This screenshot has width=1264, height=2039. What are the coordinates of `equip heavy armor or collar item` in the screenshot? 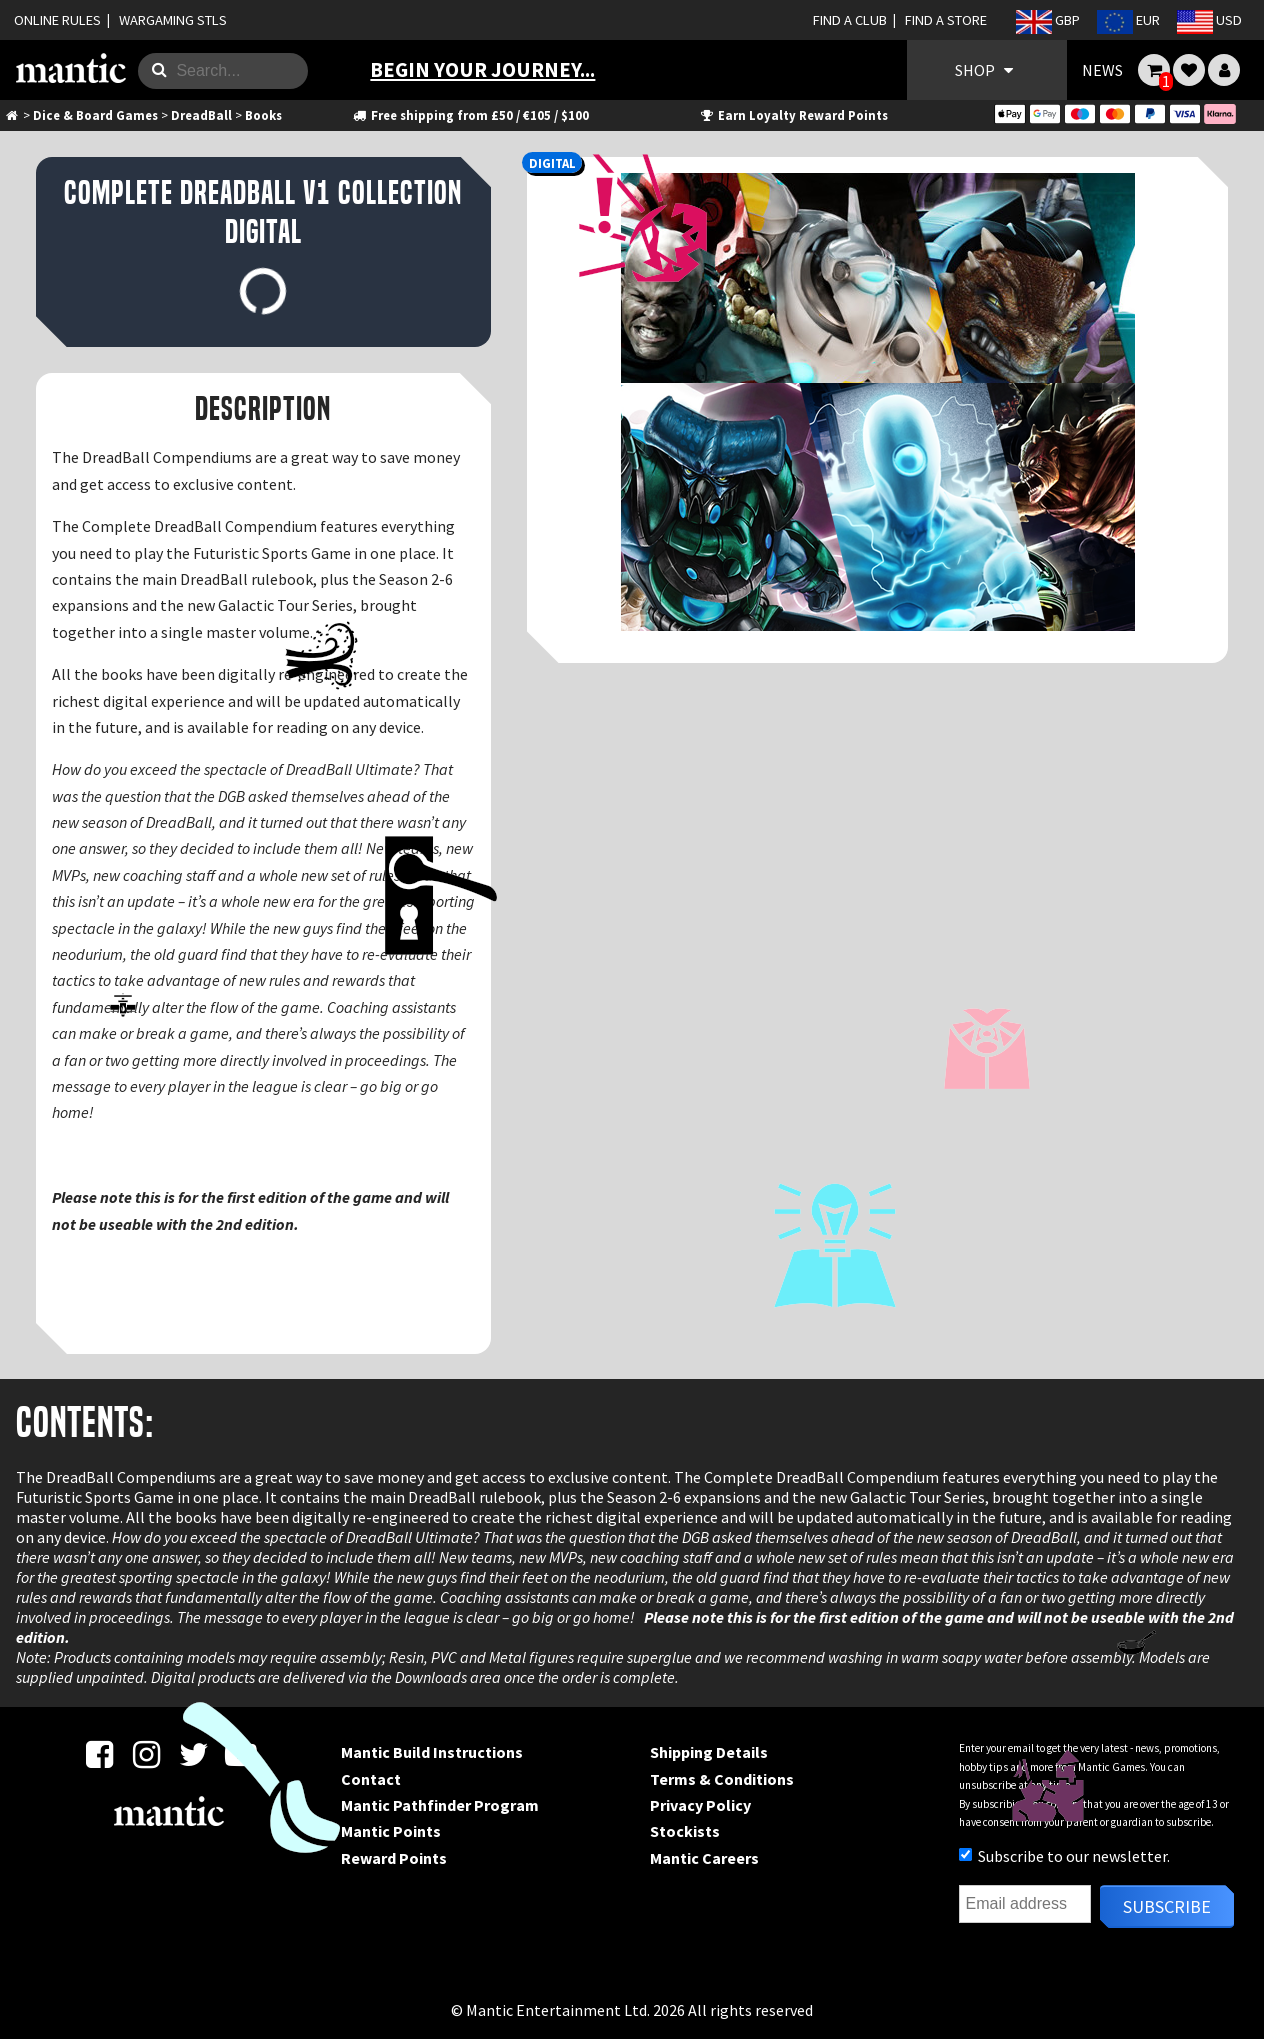 It's located at (987, 1043).